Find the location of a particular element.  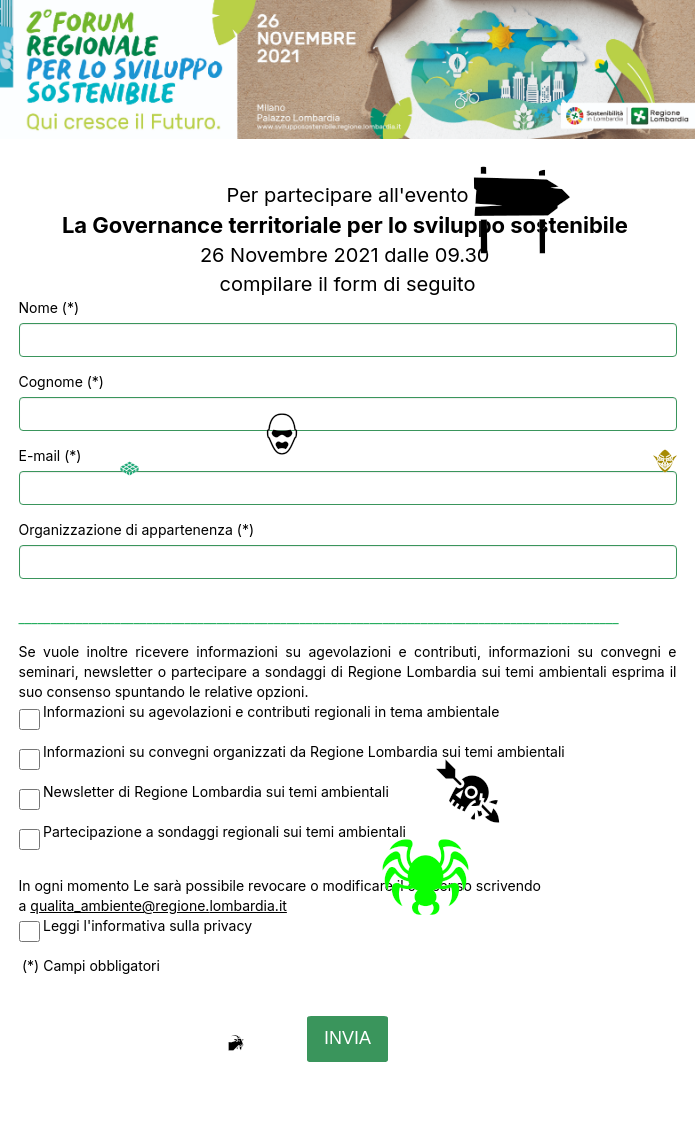

select goblin character or enemy type is located at coordinates (665, 461).